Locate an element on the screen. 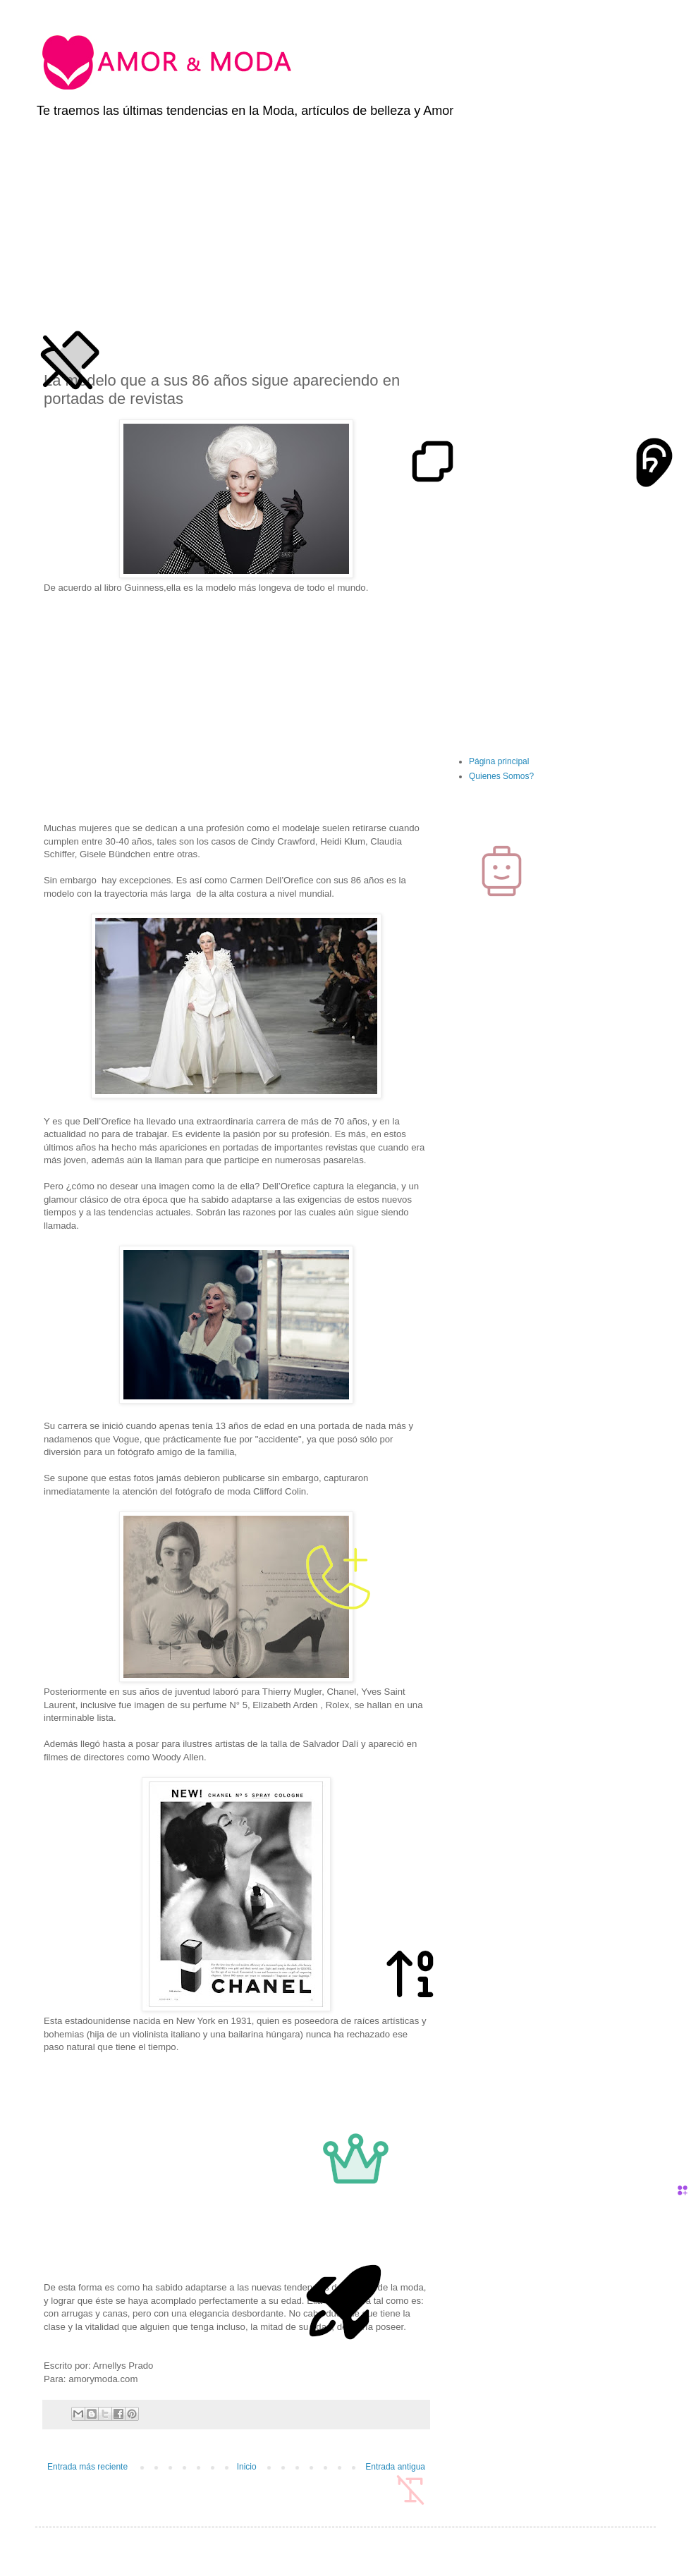  add a new contact is located at coordinates (339, 1576).